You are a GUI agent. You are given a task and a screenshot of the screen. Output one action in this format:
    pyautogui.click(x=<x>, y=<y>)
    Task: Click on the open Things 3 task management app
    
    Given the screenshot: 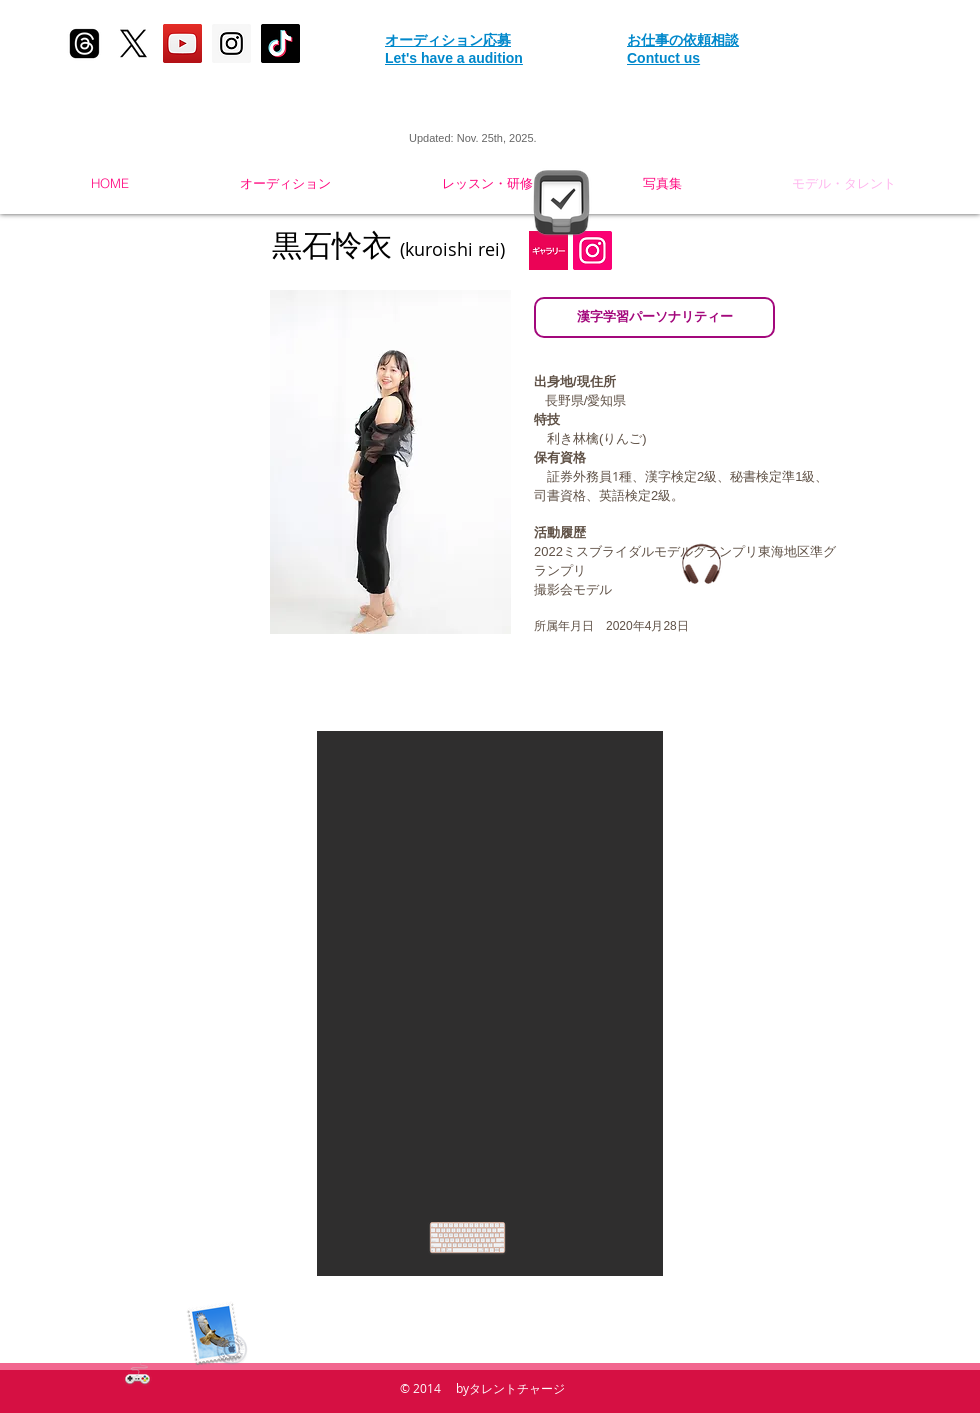 What is the action you would take?
    pyautogui.click(x=561, y=202)
    